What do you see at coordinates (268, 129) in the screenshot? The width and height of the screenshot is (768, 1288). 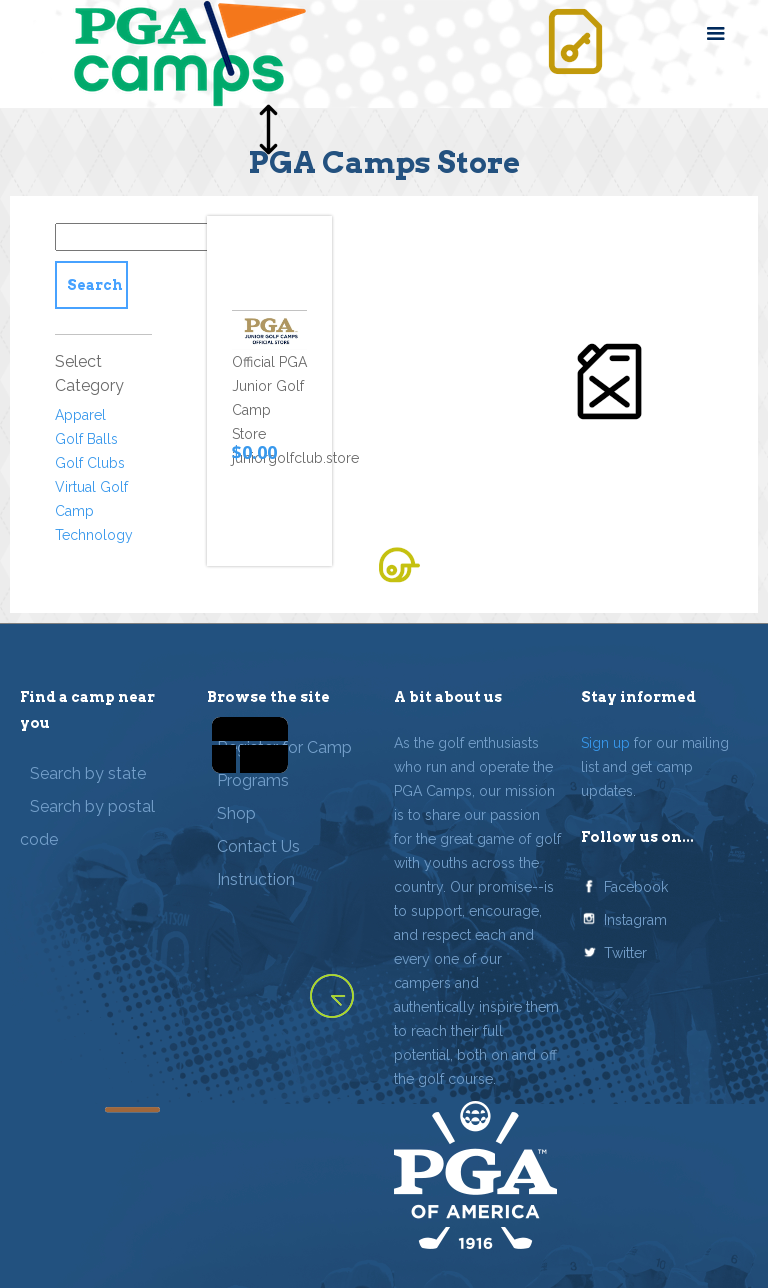 I see `adjust vertical size or height` at bounding box center [268, 129].